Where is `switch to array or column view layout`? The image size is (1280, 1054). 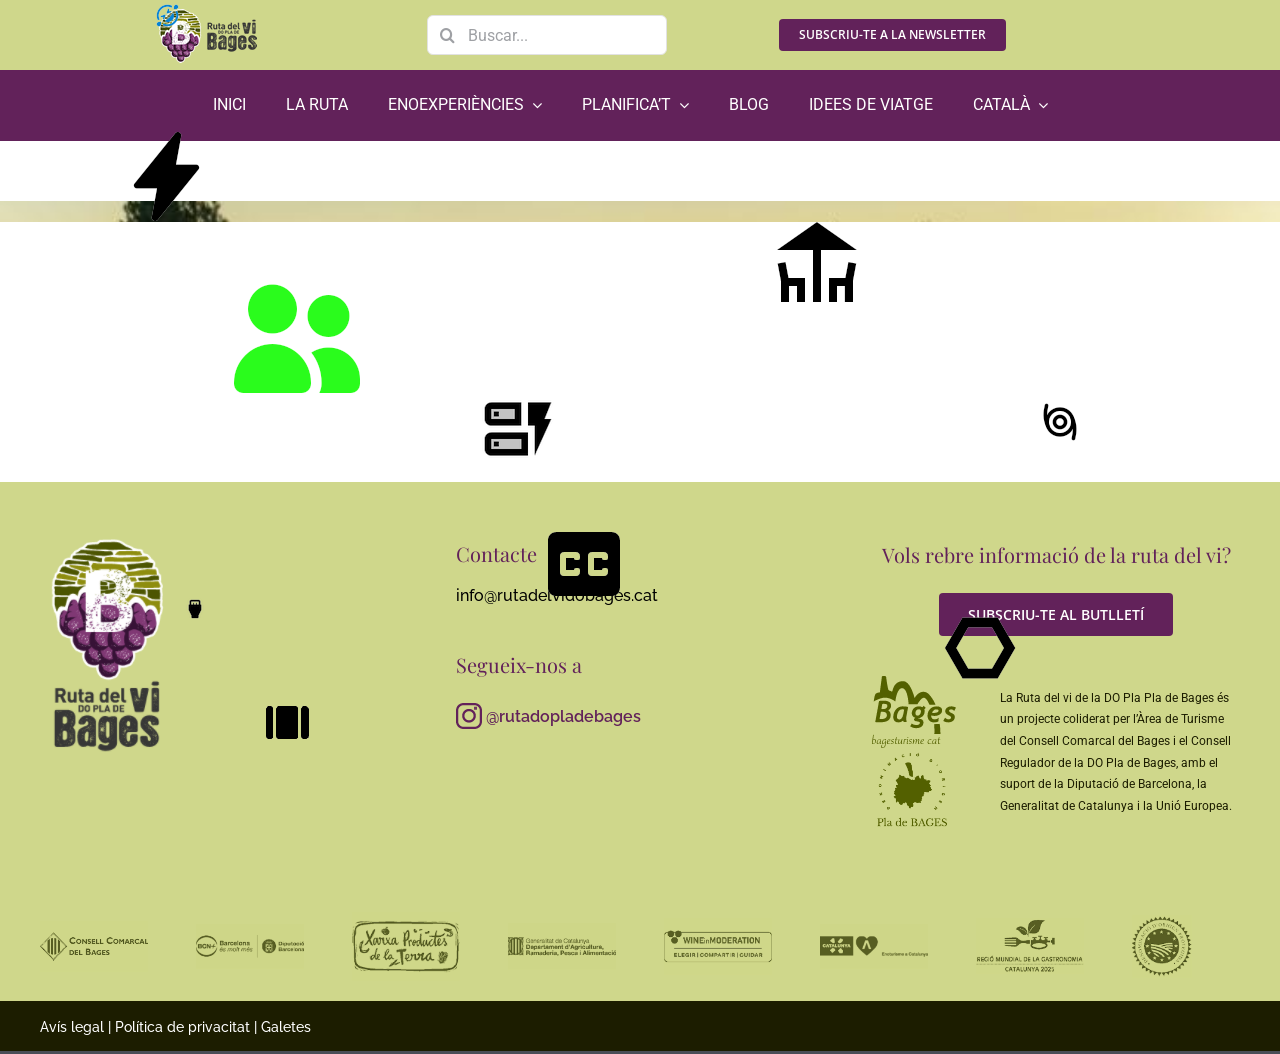
switch to array or column view layout is located at coordinates (286, 724).